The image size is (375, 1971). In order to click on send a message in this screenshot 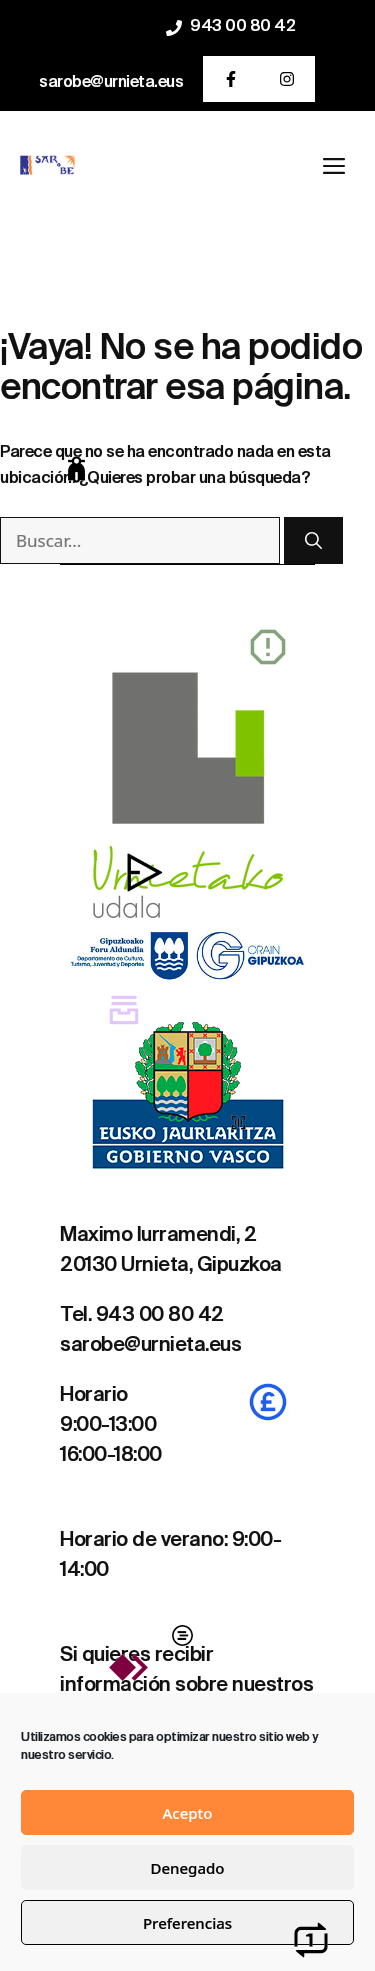, I will do `click(143, 872)`.